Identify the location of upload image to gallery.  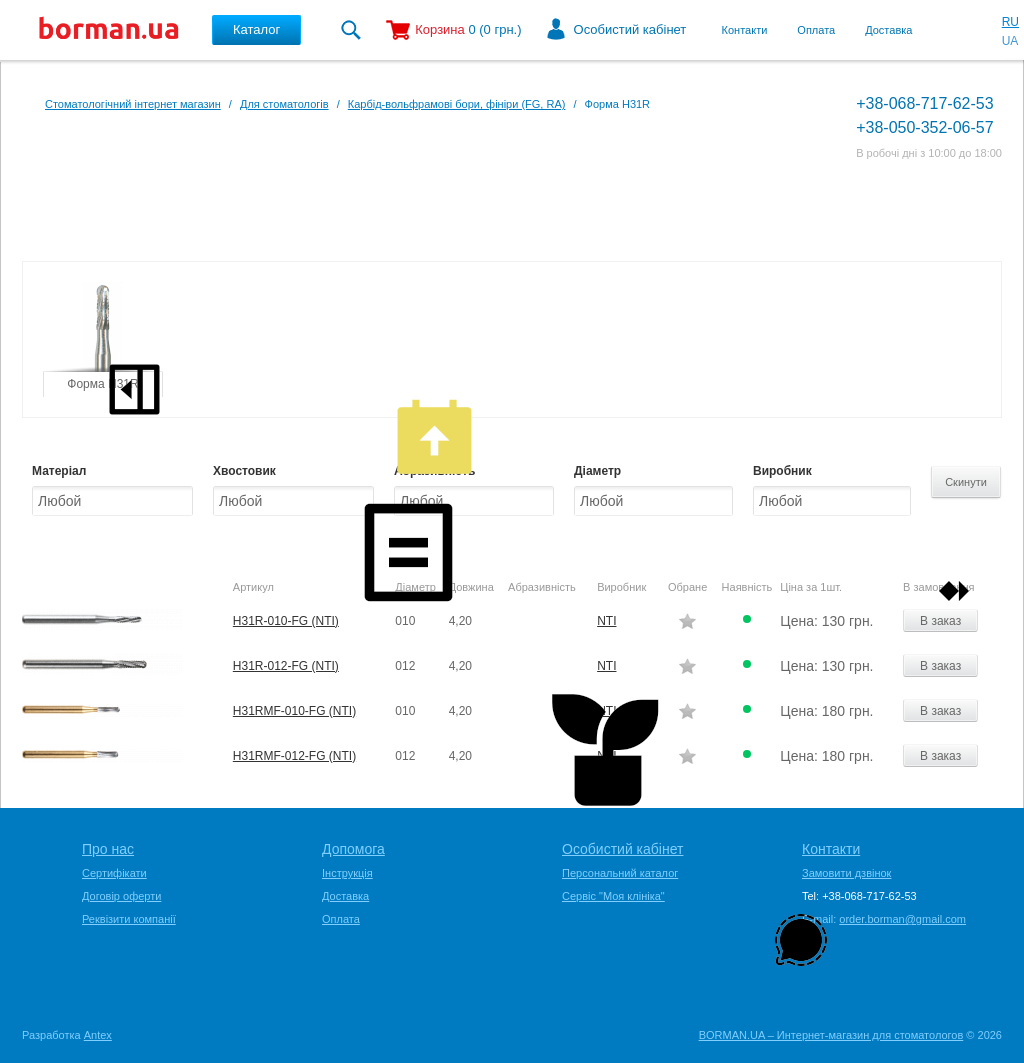
(434, 440).